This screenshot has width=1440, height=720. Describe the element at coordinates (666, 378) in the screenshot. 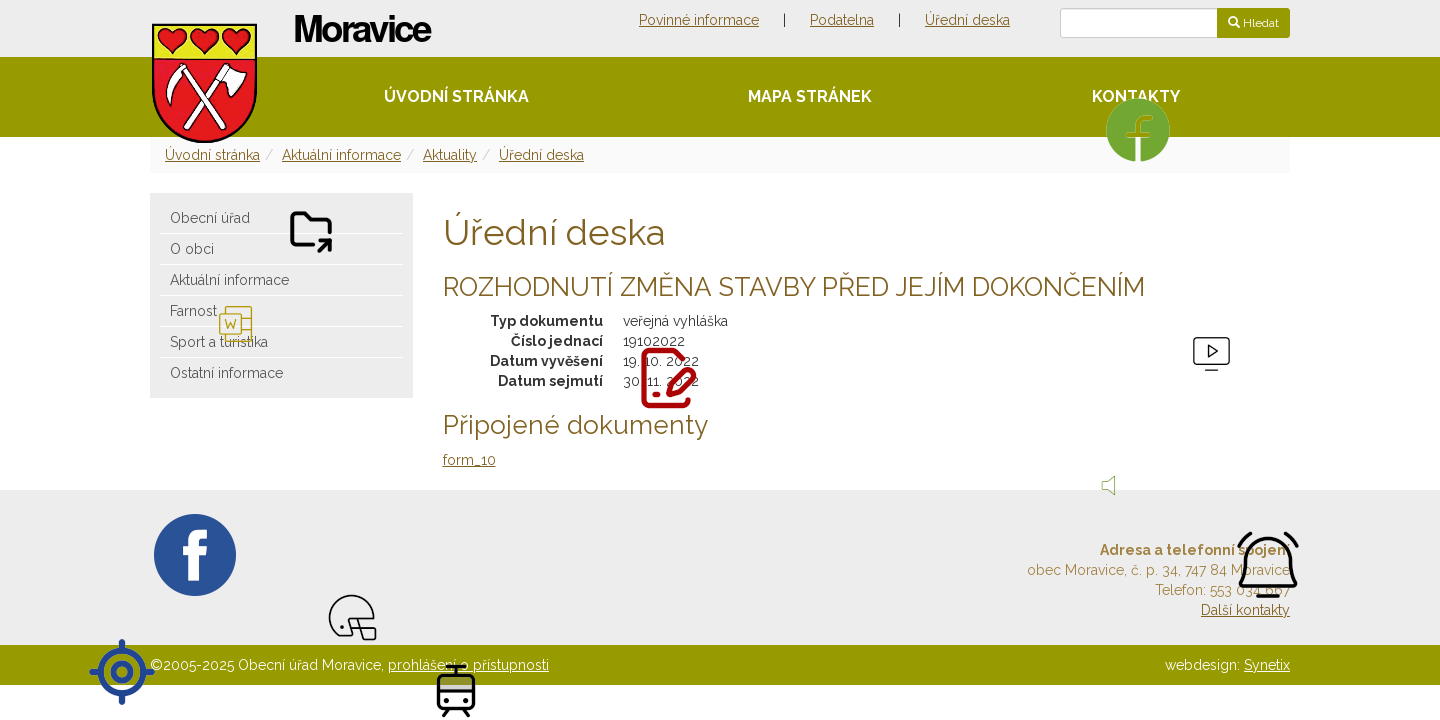

I see `edit document` at that location.